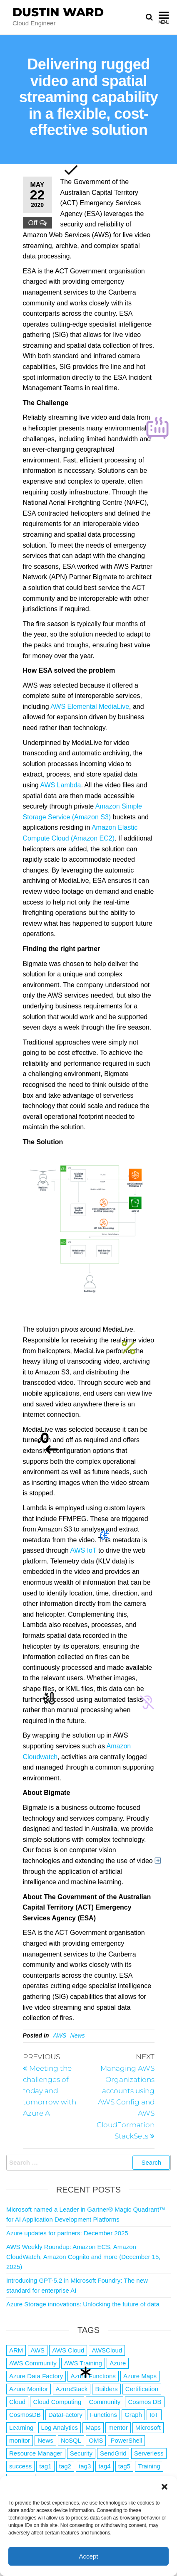  I want to click on decrease decimal places in number formatting, so click(48, 1443).